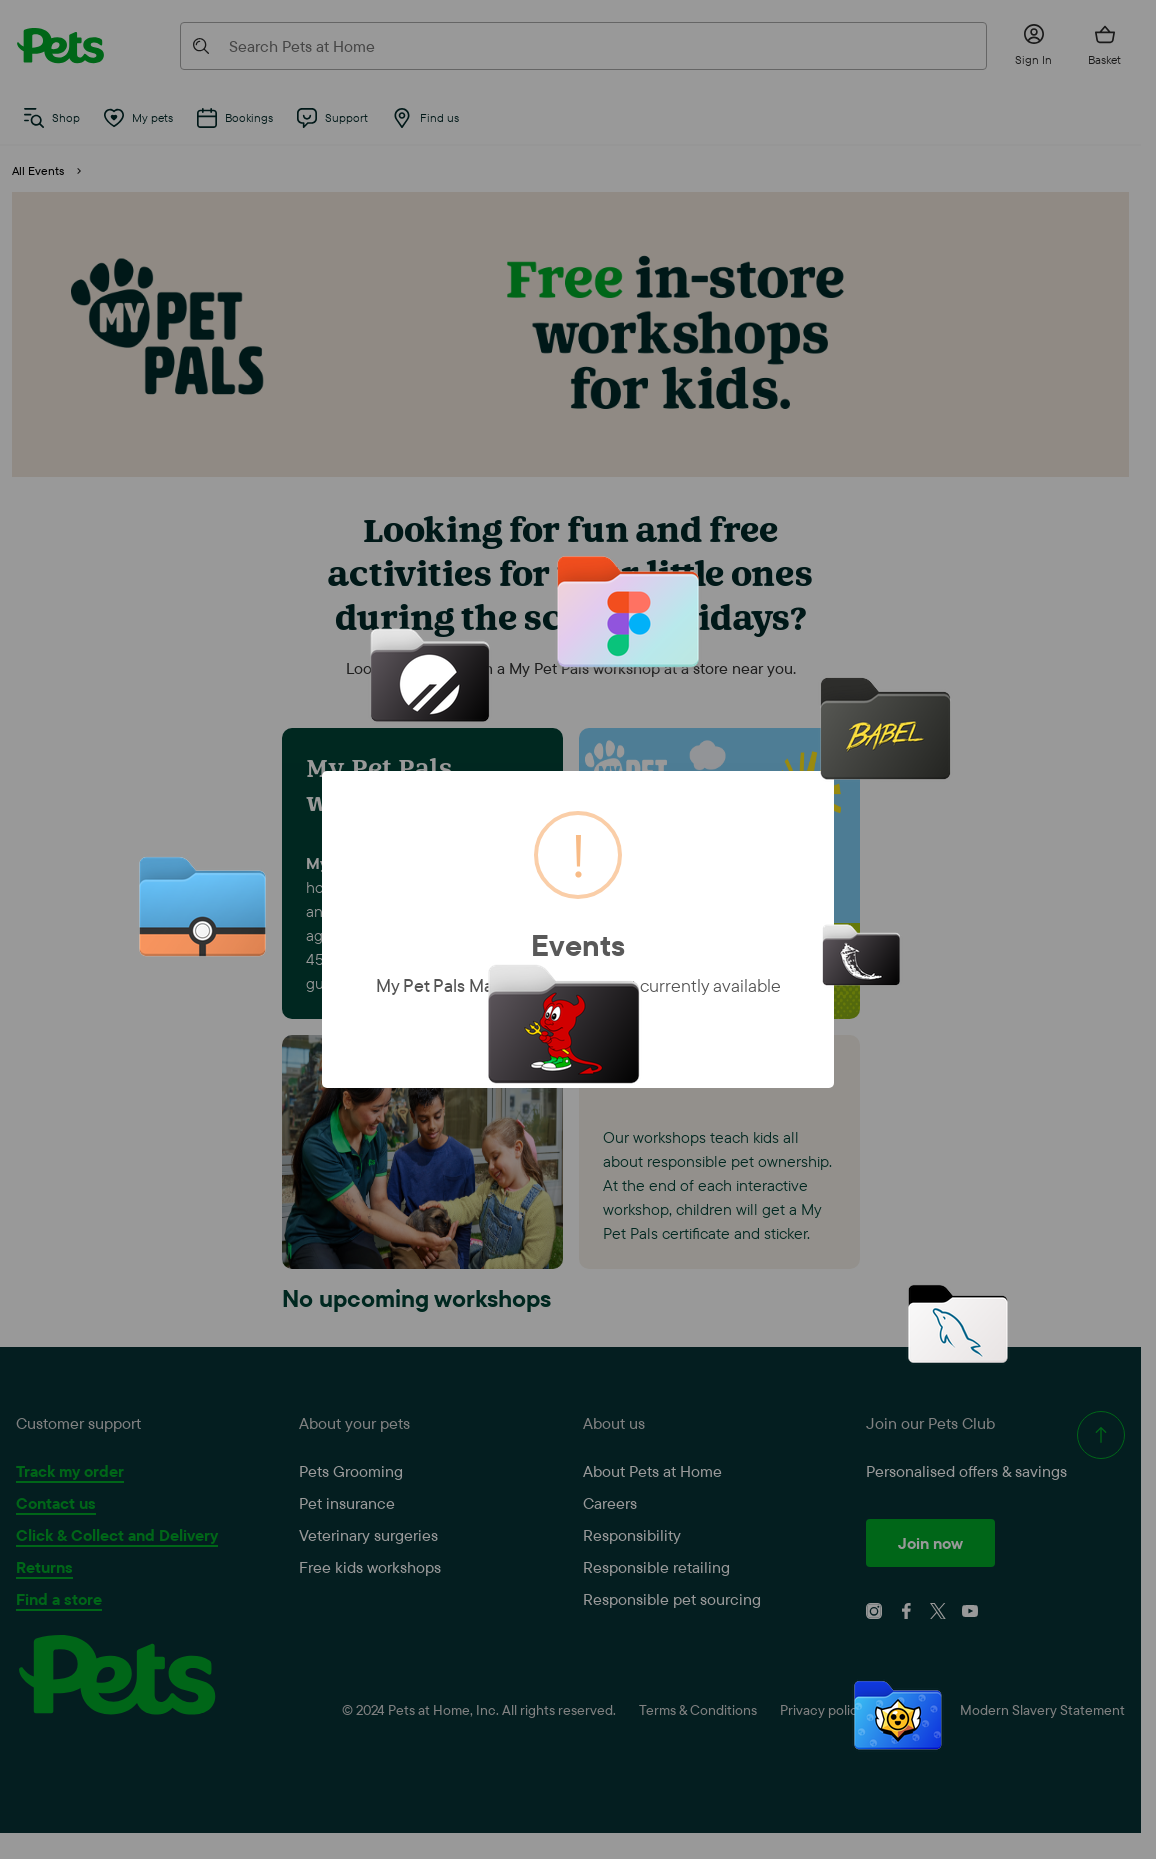  Describe the element at coordinates (202, 910) in the screenshot. I see `folder containing pokémon typing game files` at that location.